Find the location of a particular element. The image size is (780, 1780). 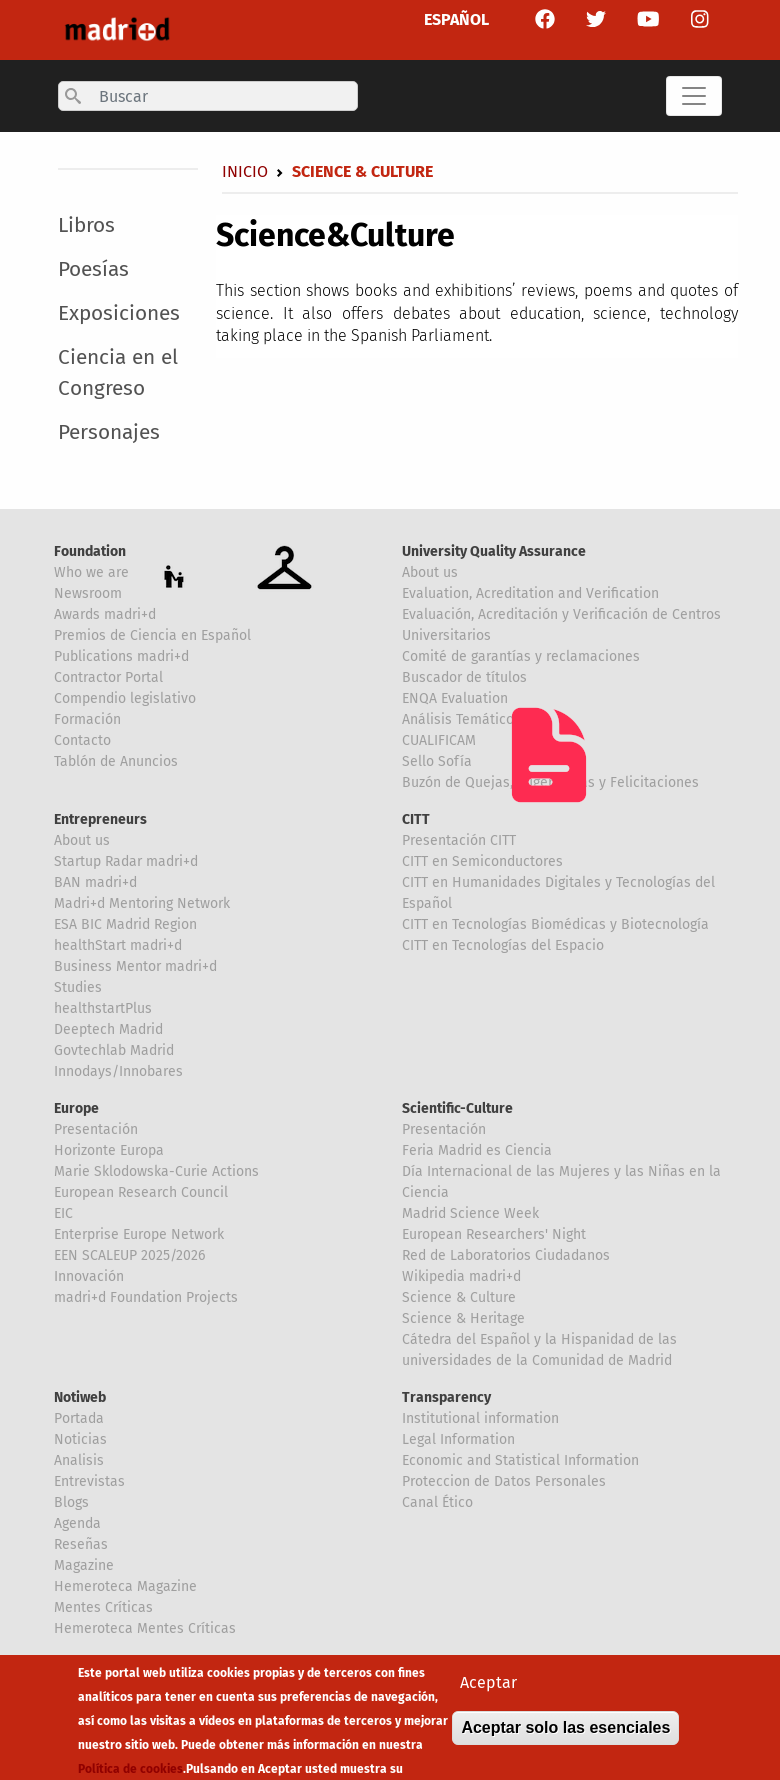

indicates child supervision required is located at coordinates (174, 576).